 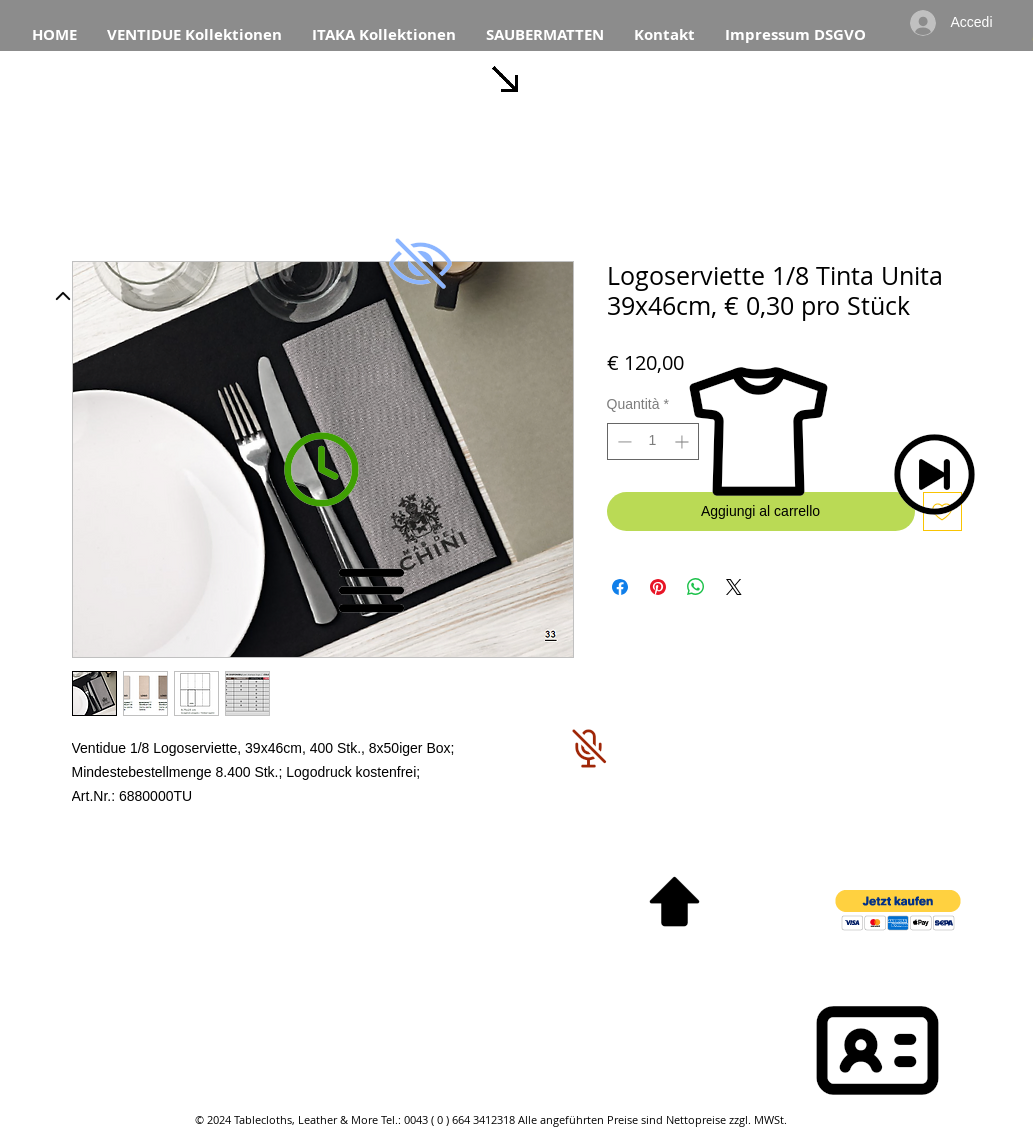 I want to click on open the navigation menu, so click(x=371, y=590).